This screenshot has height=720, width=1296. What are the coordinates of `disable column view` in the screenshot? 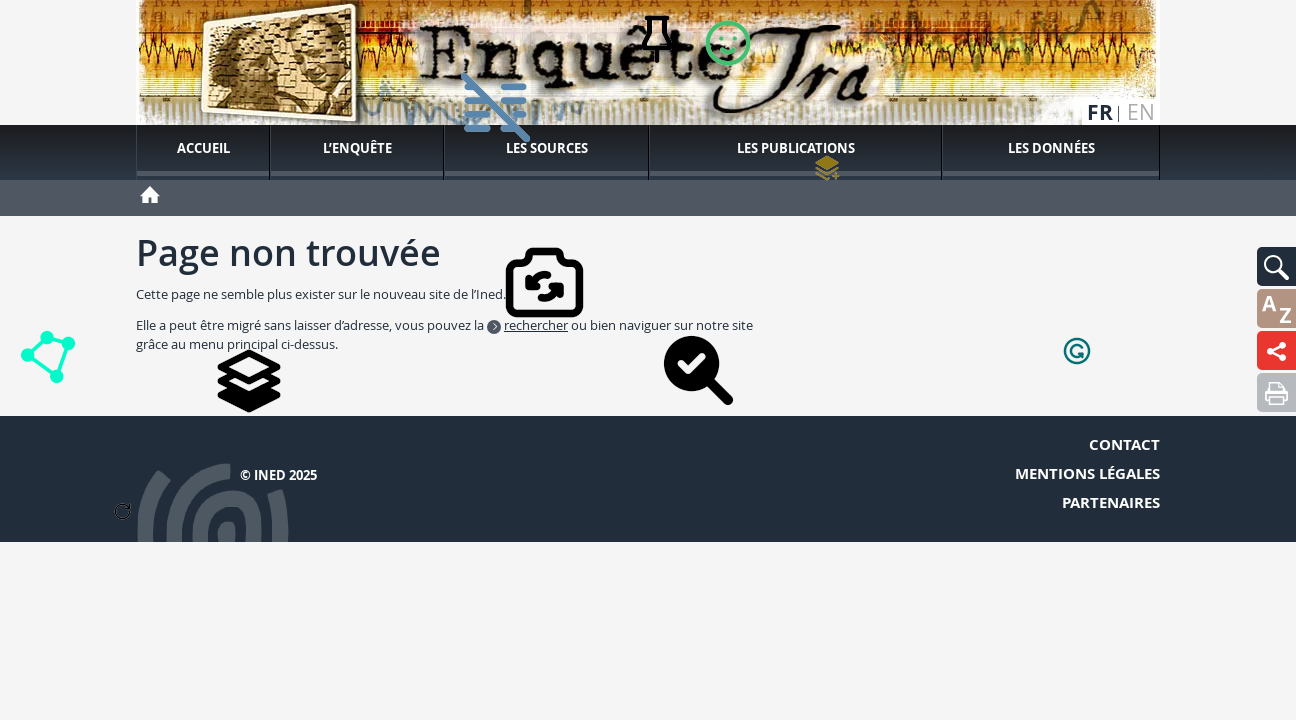 It's located at (495, 107).